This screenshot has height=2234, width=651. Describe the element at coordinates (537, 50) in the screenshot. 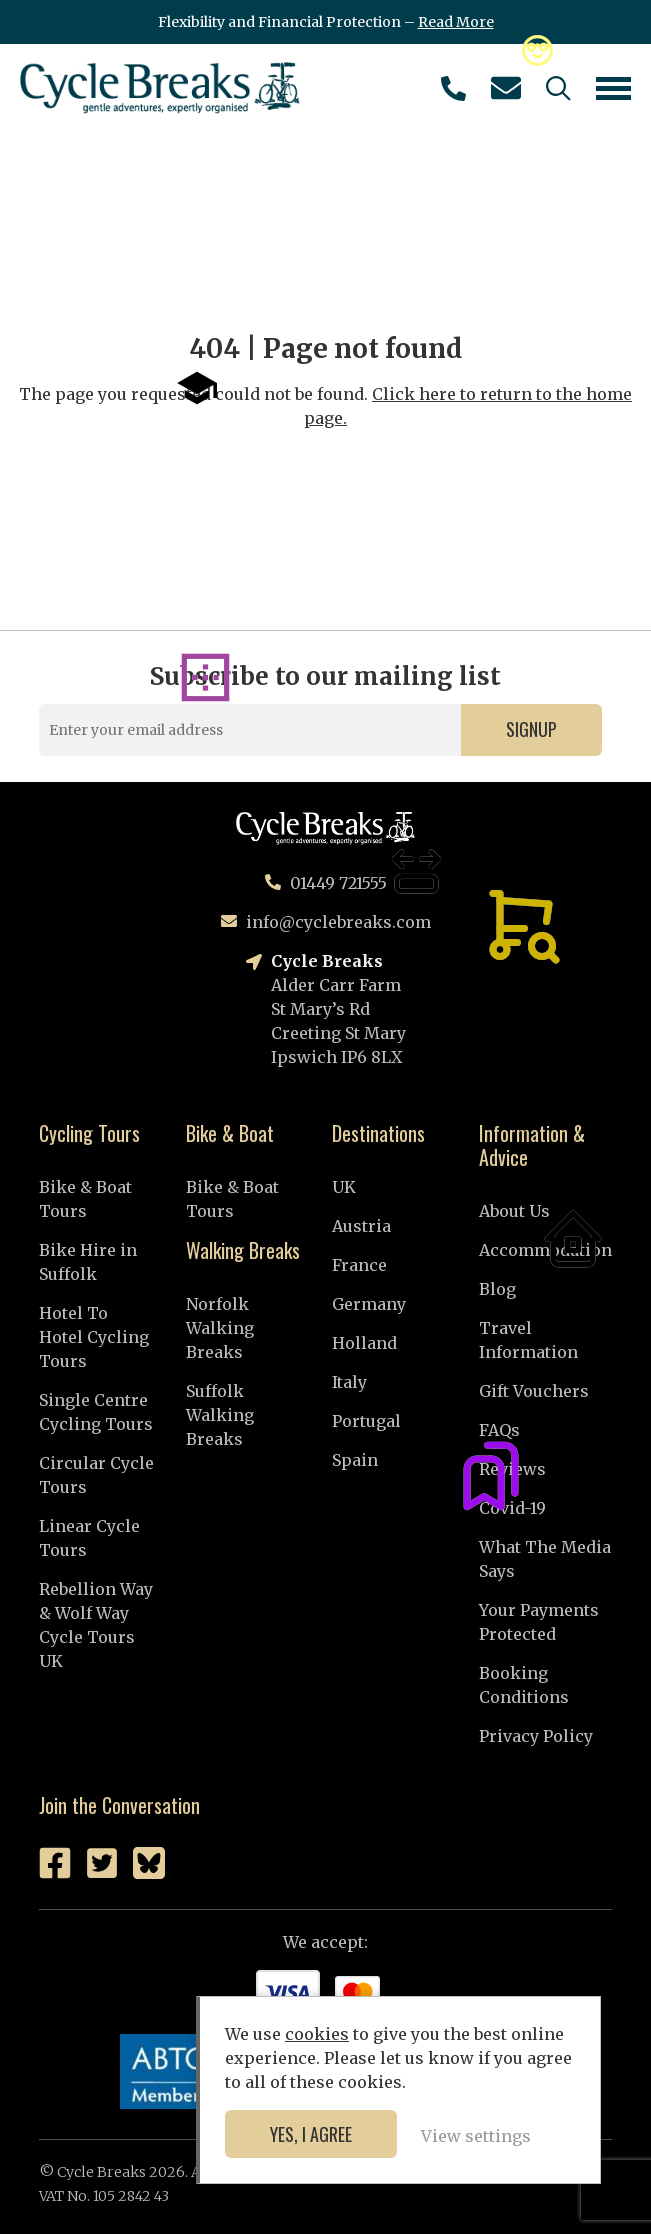

I see `select nerd or geeky mood/reaction` at that location.